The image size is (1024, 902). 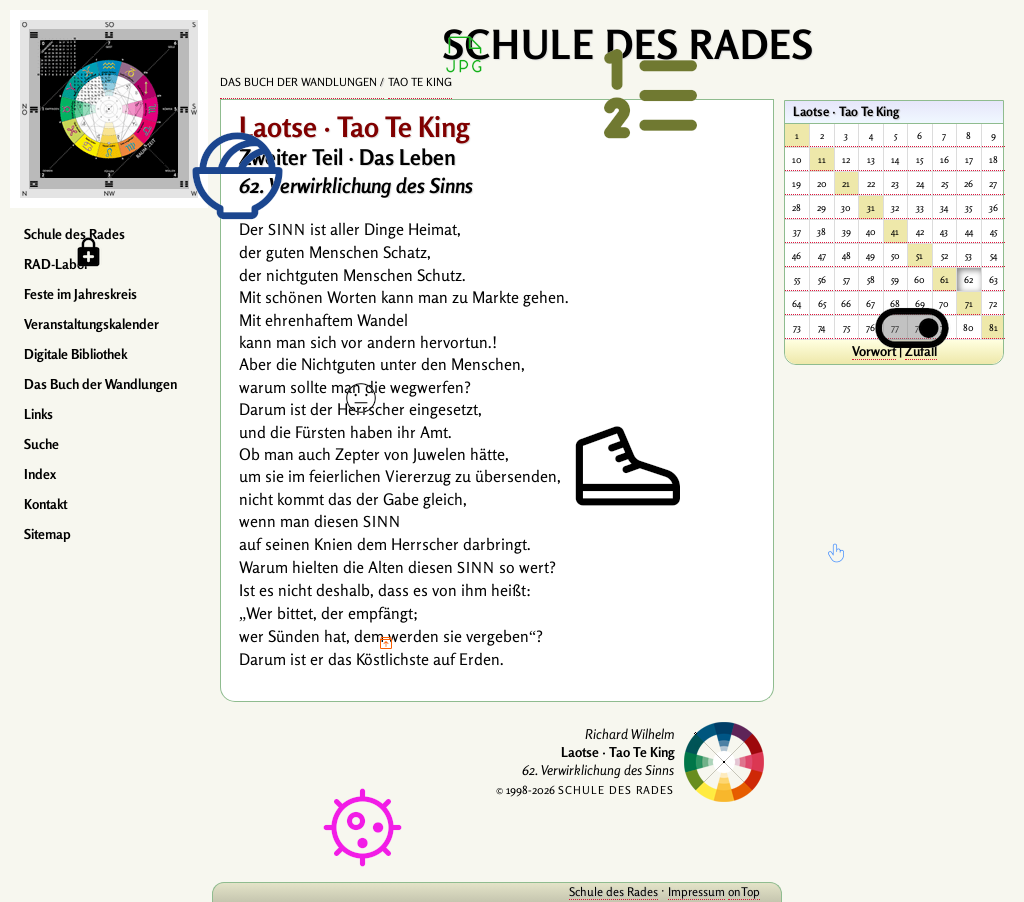 What do you see at coordinates (237, 177) in the screenshot?
I see `view food or meal options` at bounding box center [237, 177].